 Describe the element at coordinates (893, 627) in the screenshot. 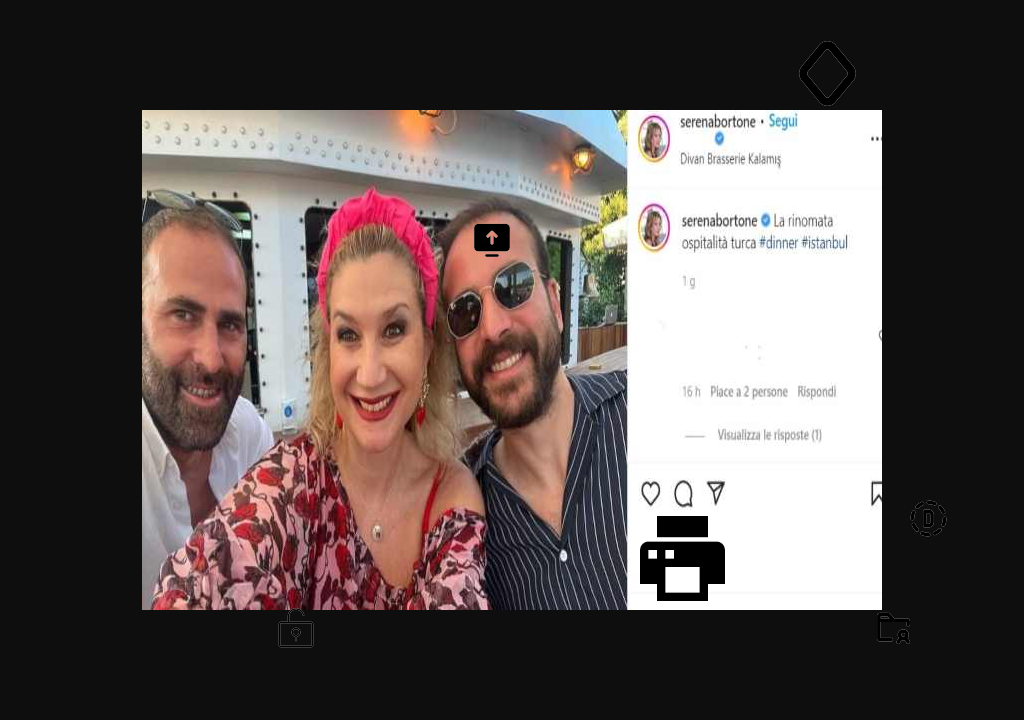

I see `access user files or personal folder` at that location.